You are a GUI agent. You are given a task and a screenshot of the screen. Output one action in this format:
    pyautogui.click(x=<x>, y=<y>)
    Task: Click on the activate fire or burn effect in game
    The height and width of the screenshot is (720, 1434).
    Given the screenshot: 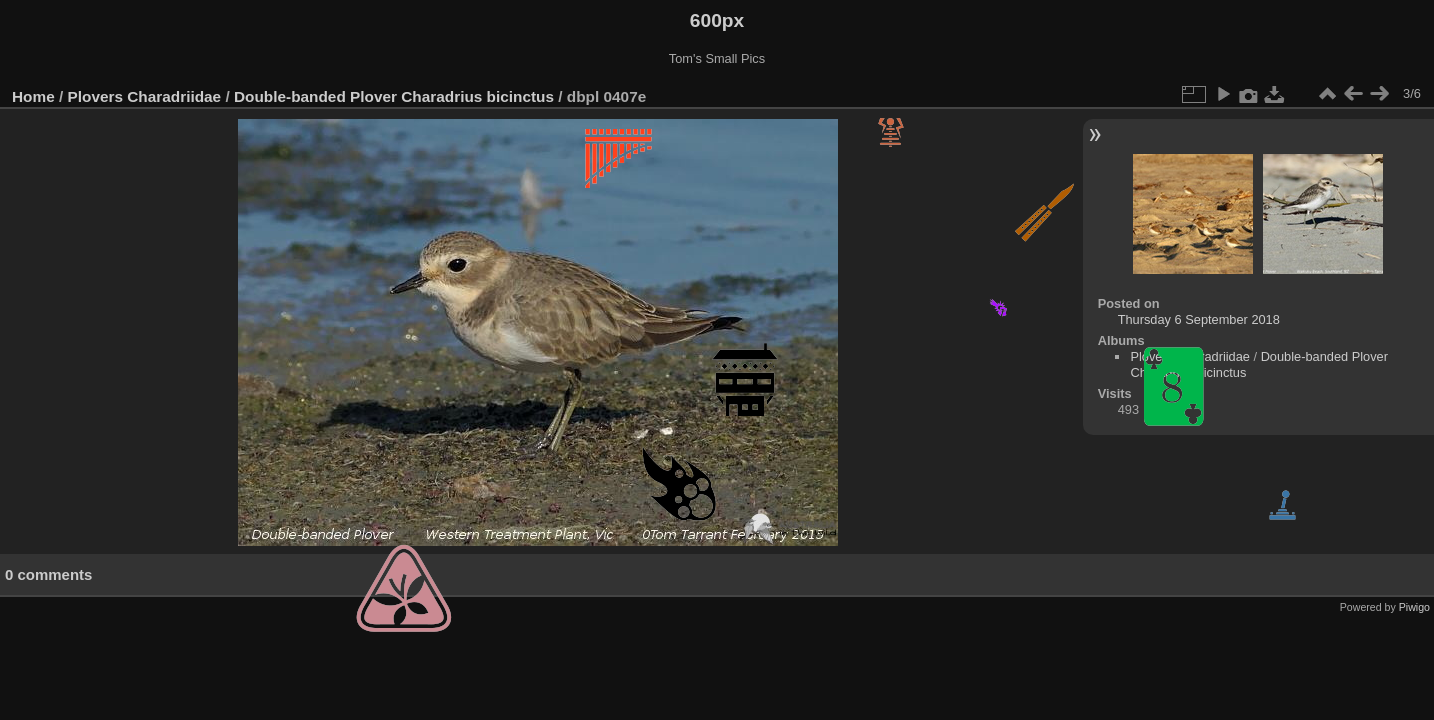 What is the action you would take?
    pyautogui.click(x=677, y=482)
    